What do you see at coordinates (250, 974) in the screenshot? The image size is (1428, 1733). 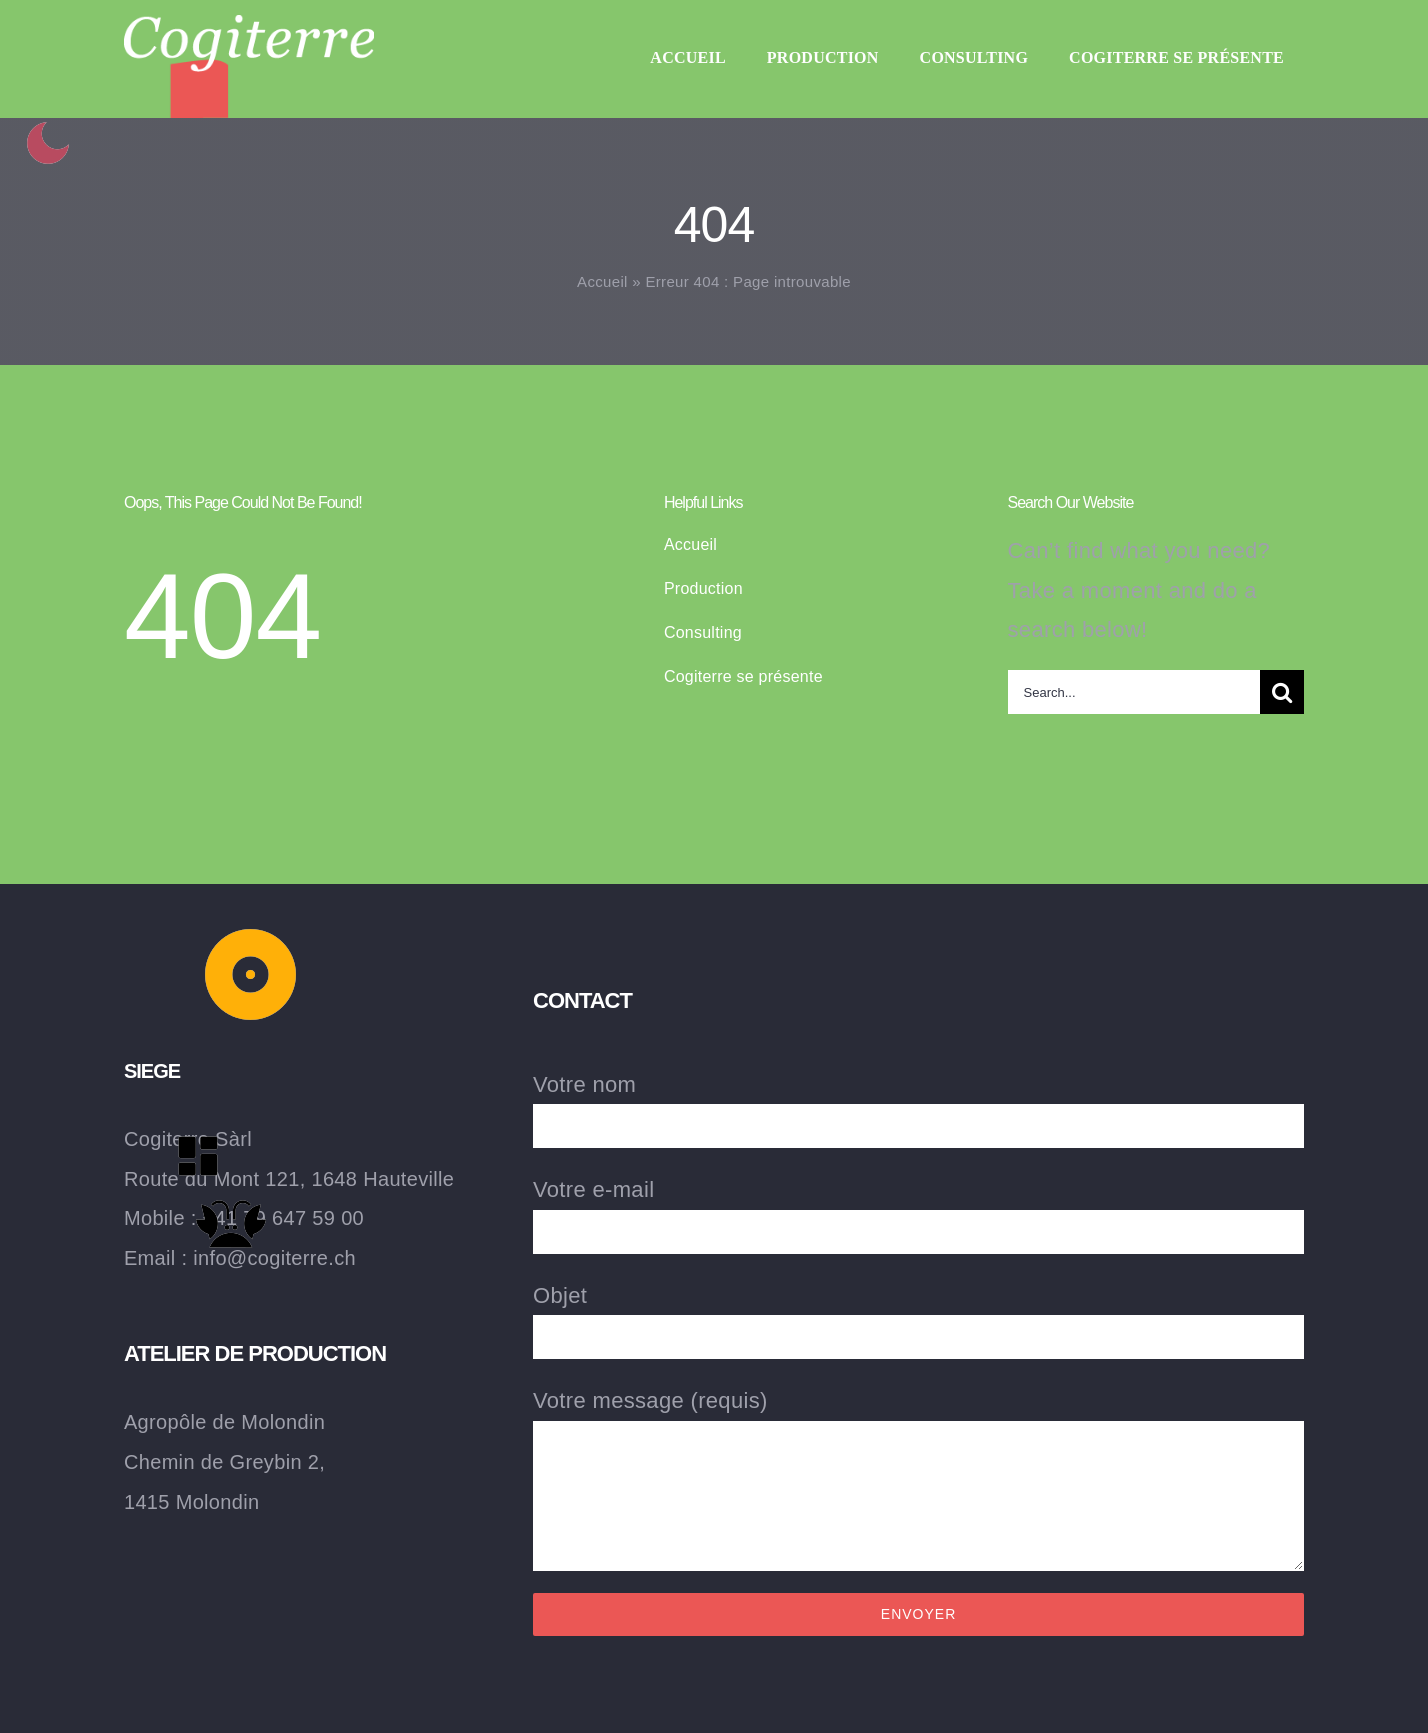 I see `view music album collection` at bounding box center [250, 974].